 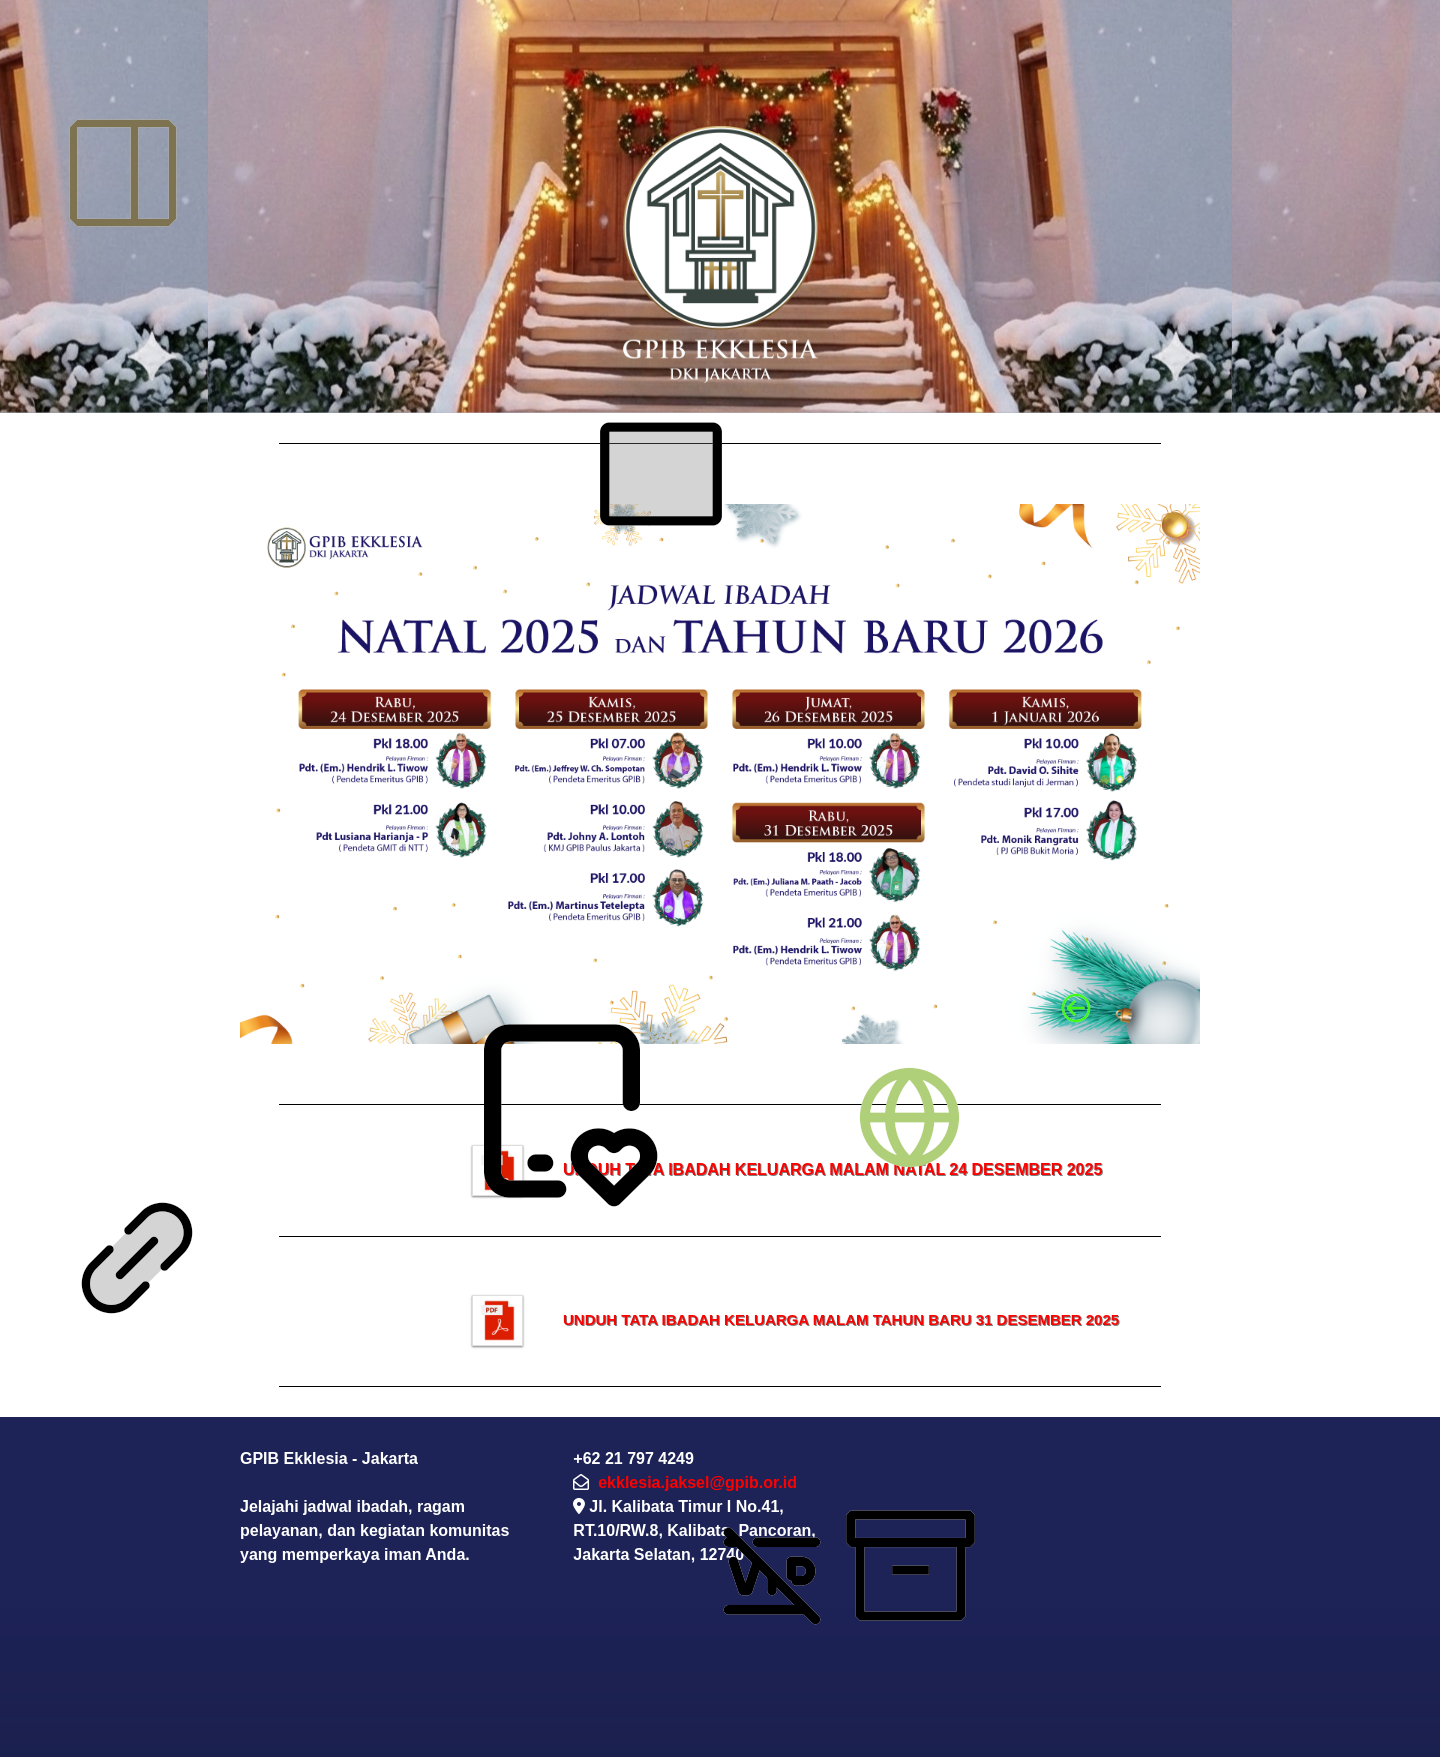 I want to click on add device to favorites, so click(x=562, y=1111).